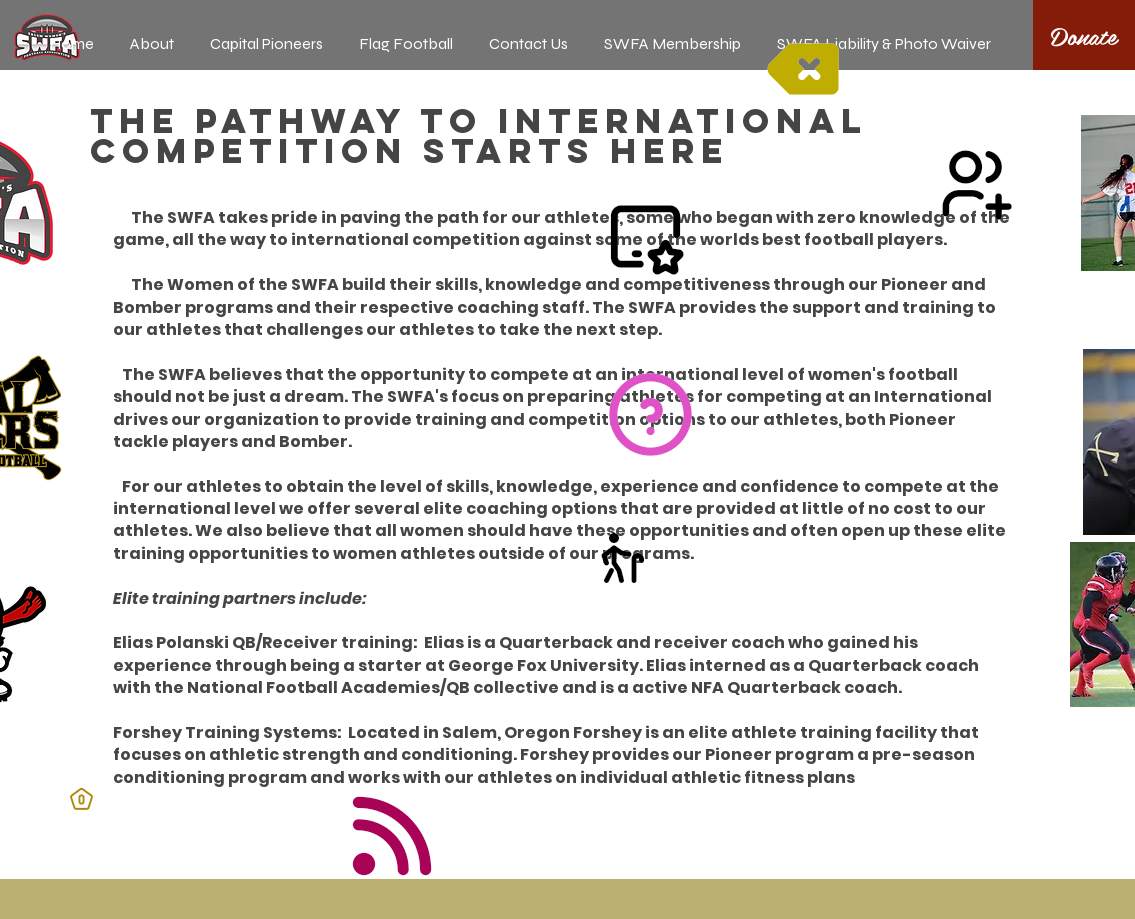 The image size is (1135, 919). I want to click on subscribe to RSS feed, so click(392, 836).